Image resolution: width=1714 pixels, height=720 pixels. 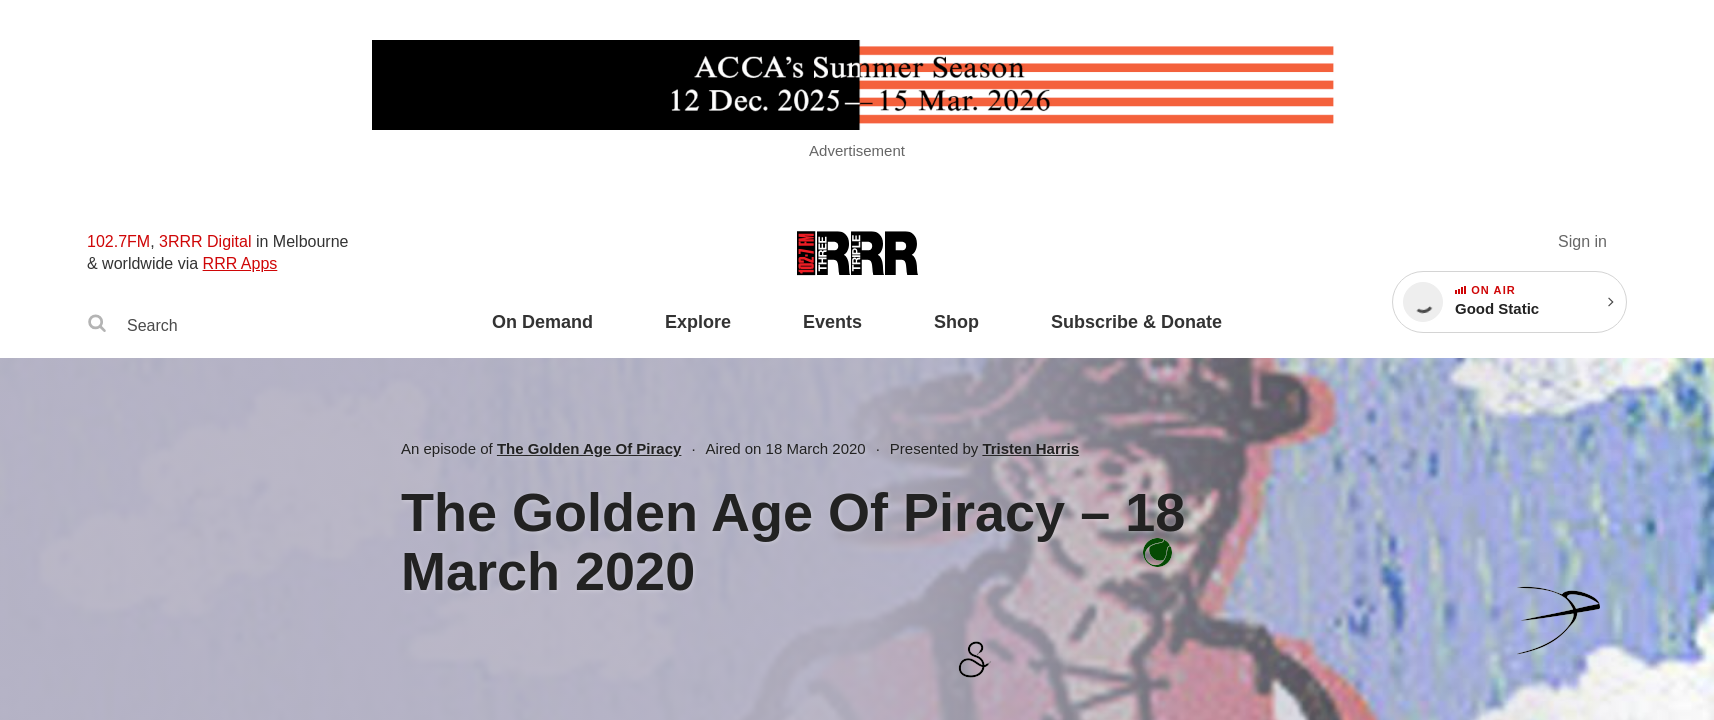 I want to click on shoelace web components library logo, so click(x=974, y=659).